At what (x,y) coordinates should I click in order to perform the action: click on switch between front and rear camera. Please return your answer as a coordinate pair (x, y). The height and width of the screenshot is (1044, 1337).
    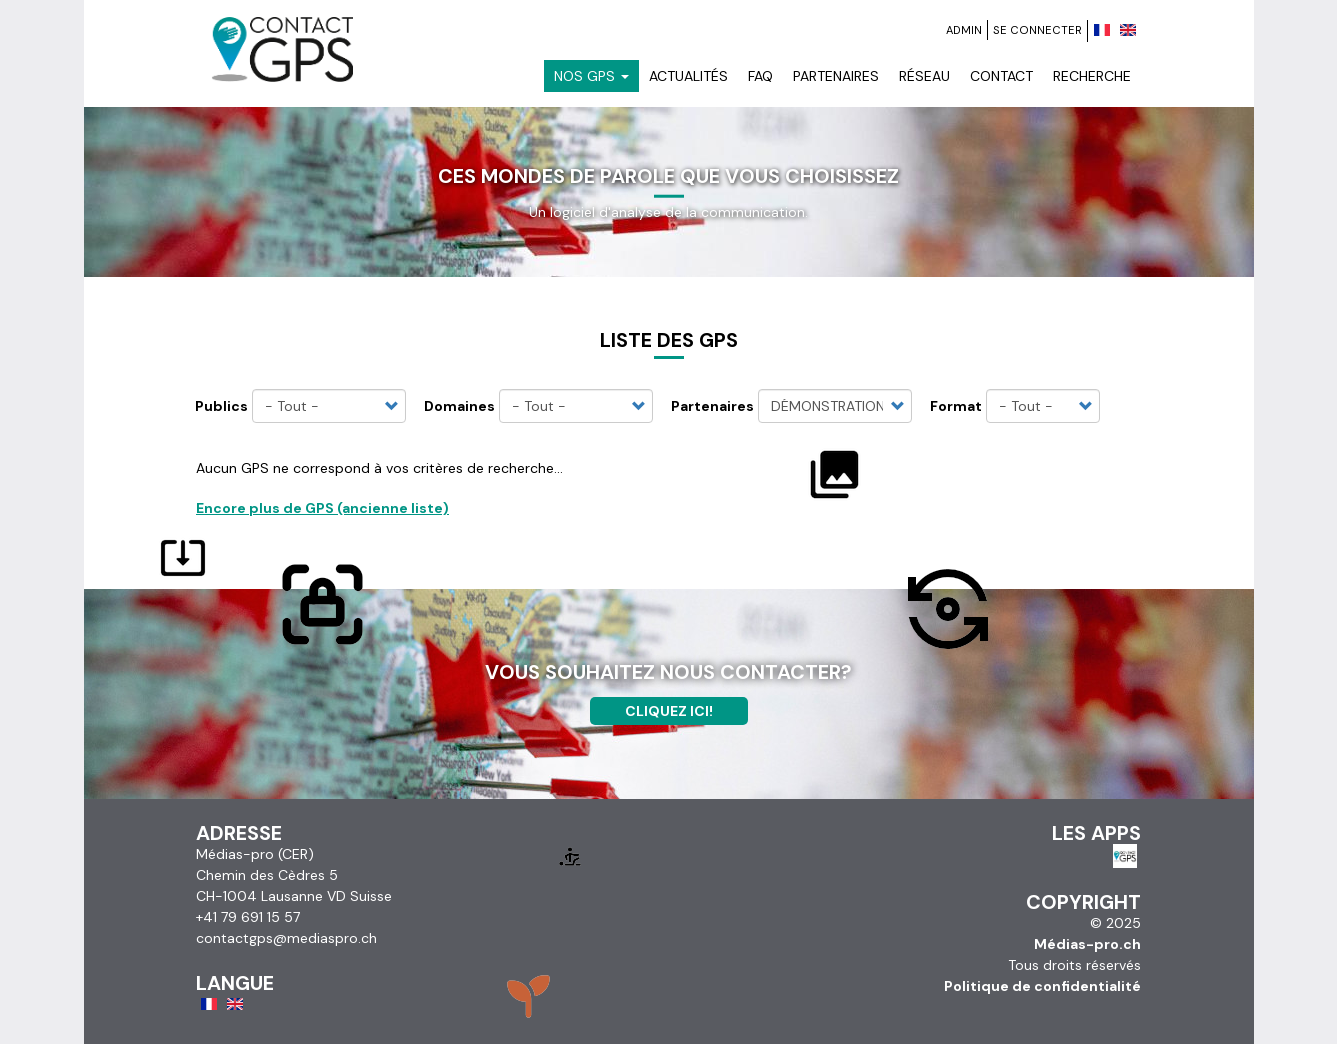
    Looking at the image, I should click on (948, 609).